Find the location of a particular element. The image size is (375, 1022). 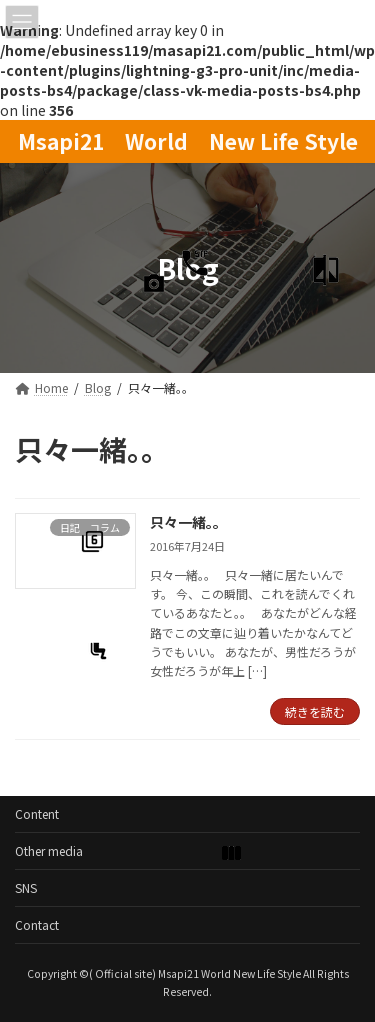

indicates 6 items selected or filtered is located at coordinates (92, 541).